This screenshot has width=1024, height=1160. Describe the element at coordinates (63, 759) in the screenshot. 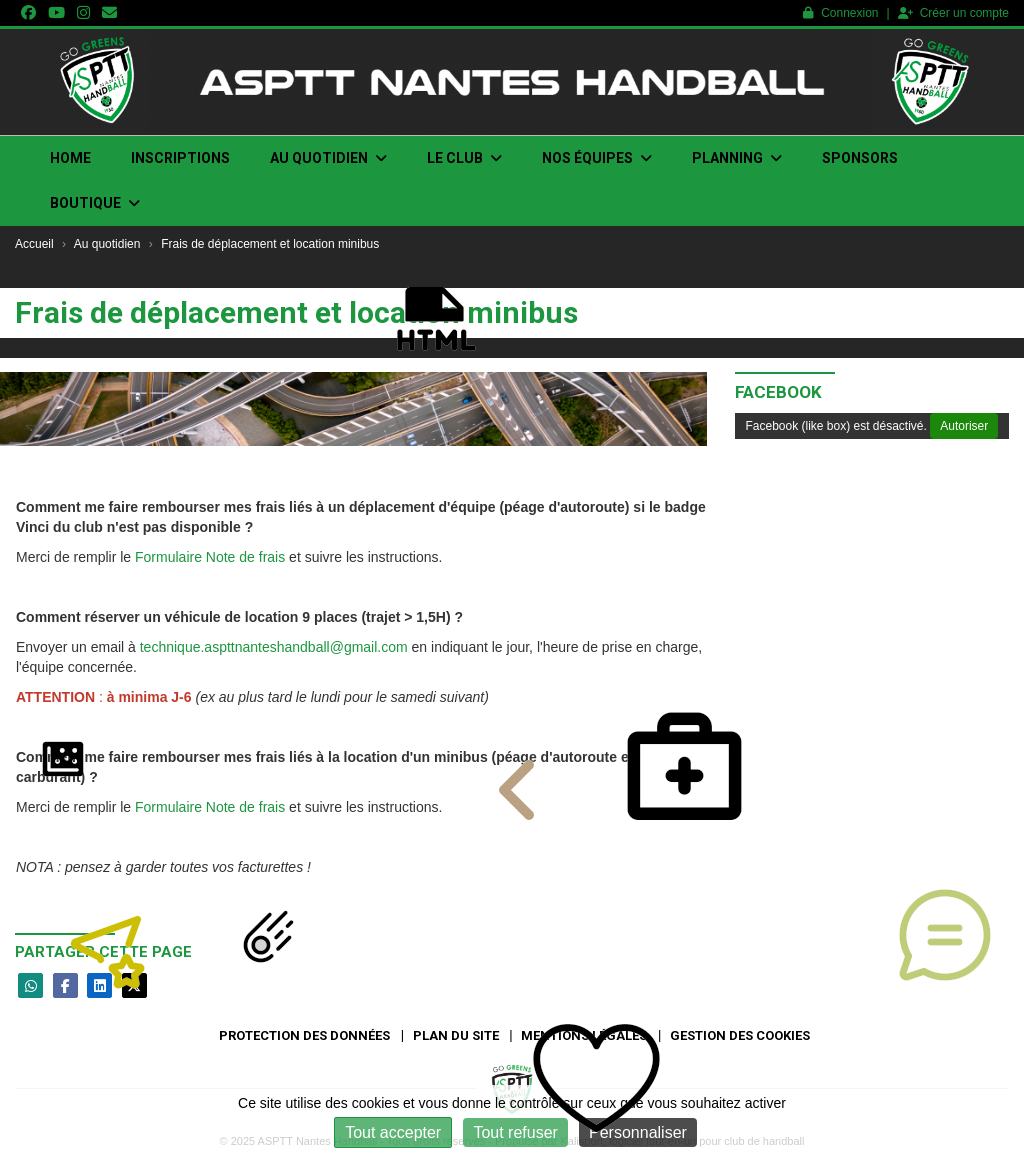

I see `view scatter plot data visualization` at that location.